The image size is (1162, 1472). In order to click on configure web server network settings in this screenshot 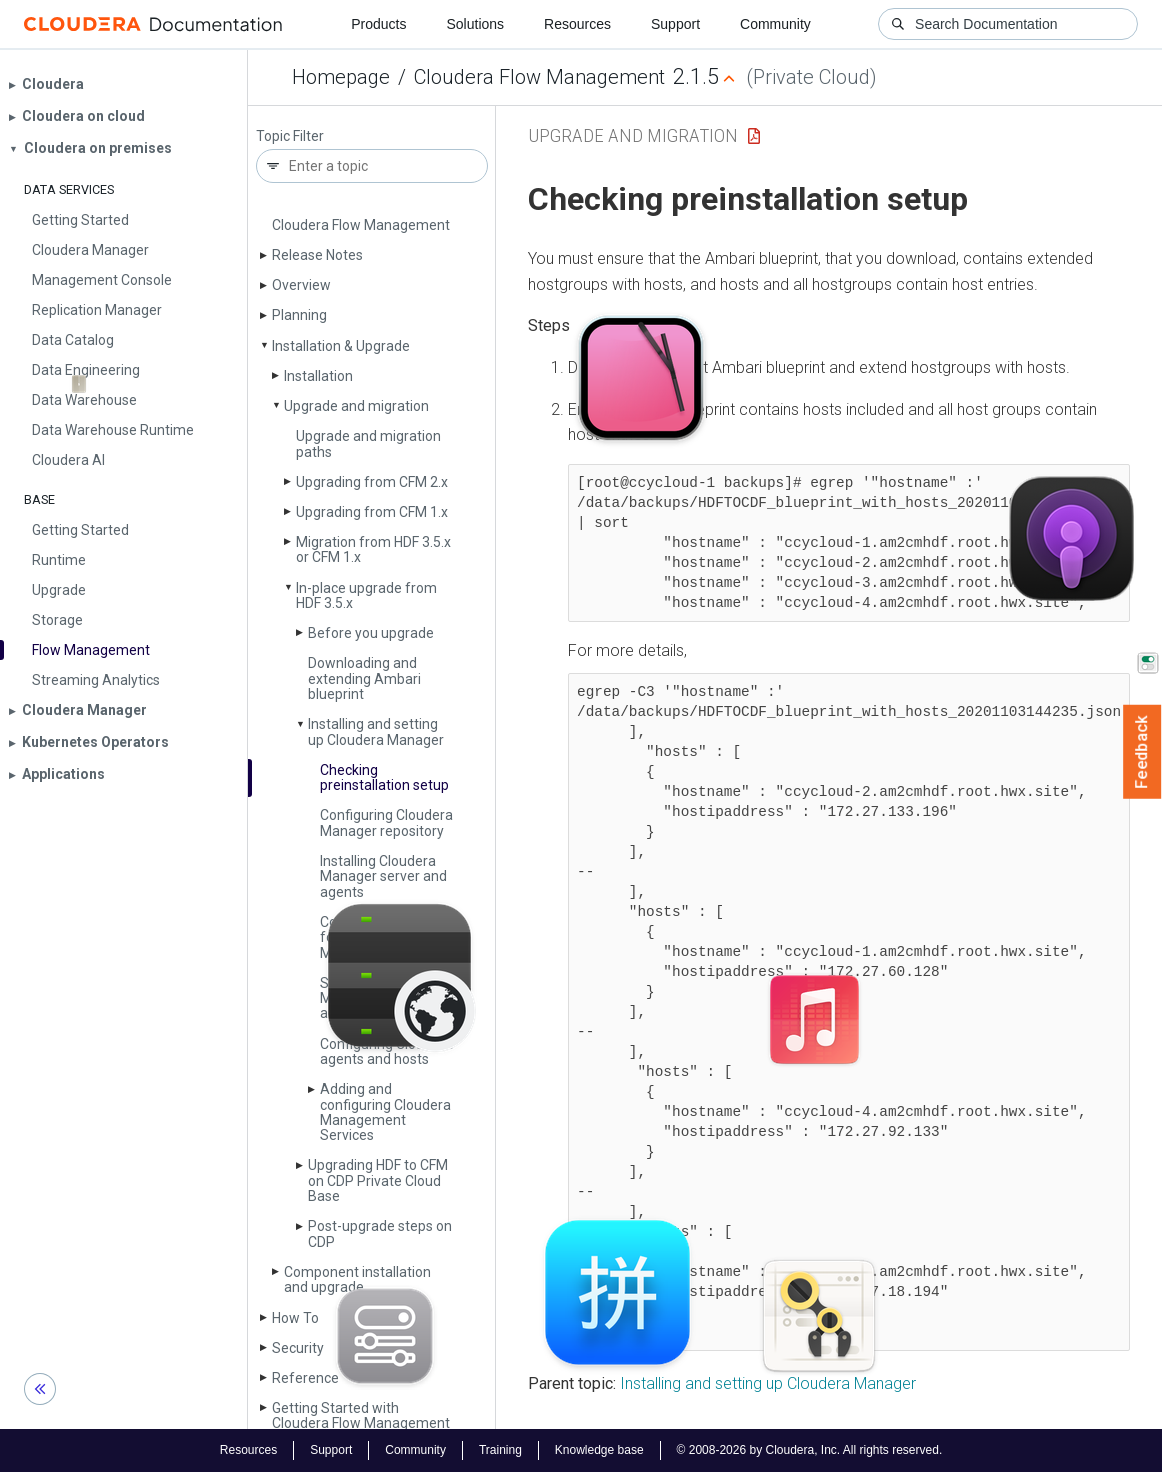, I will do `click(399, 975)`.